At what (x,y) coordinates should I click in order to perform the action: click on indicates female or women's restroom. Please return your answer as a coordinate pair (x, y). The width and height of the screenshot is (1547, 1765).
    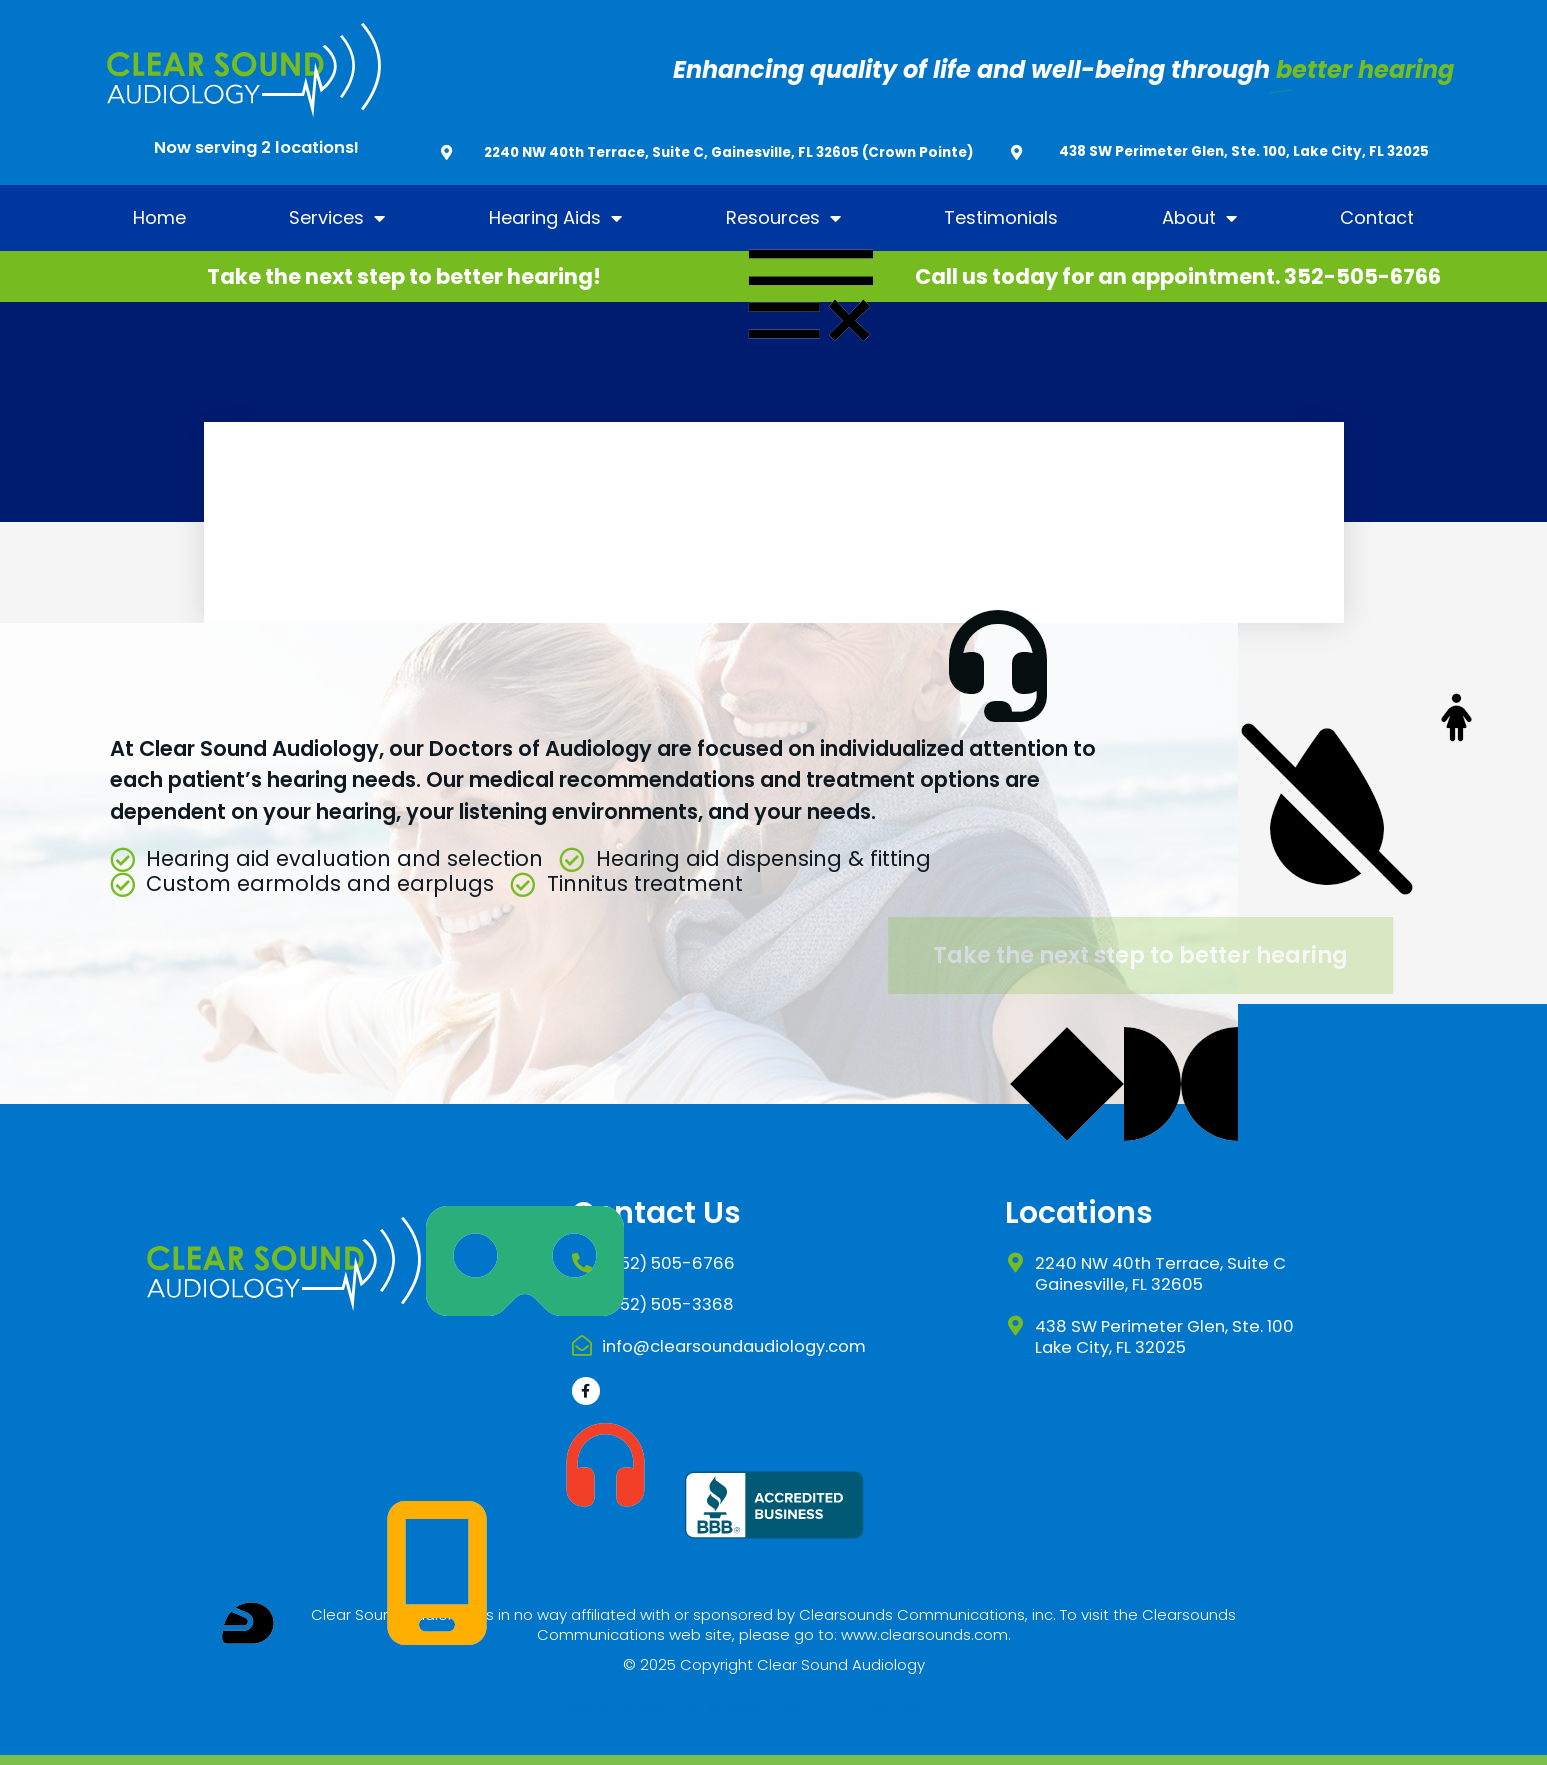
    Looking at the image, I should click on (1456, 717).